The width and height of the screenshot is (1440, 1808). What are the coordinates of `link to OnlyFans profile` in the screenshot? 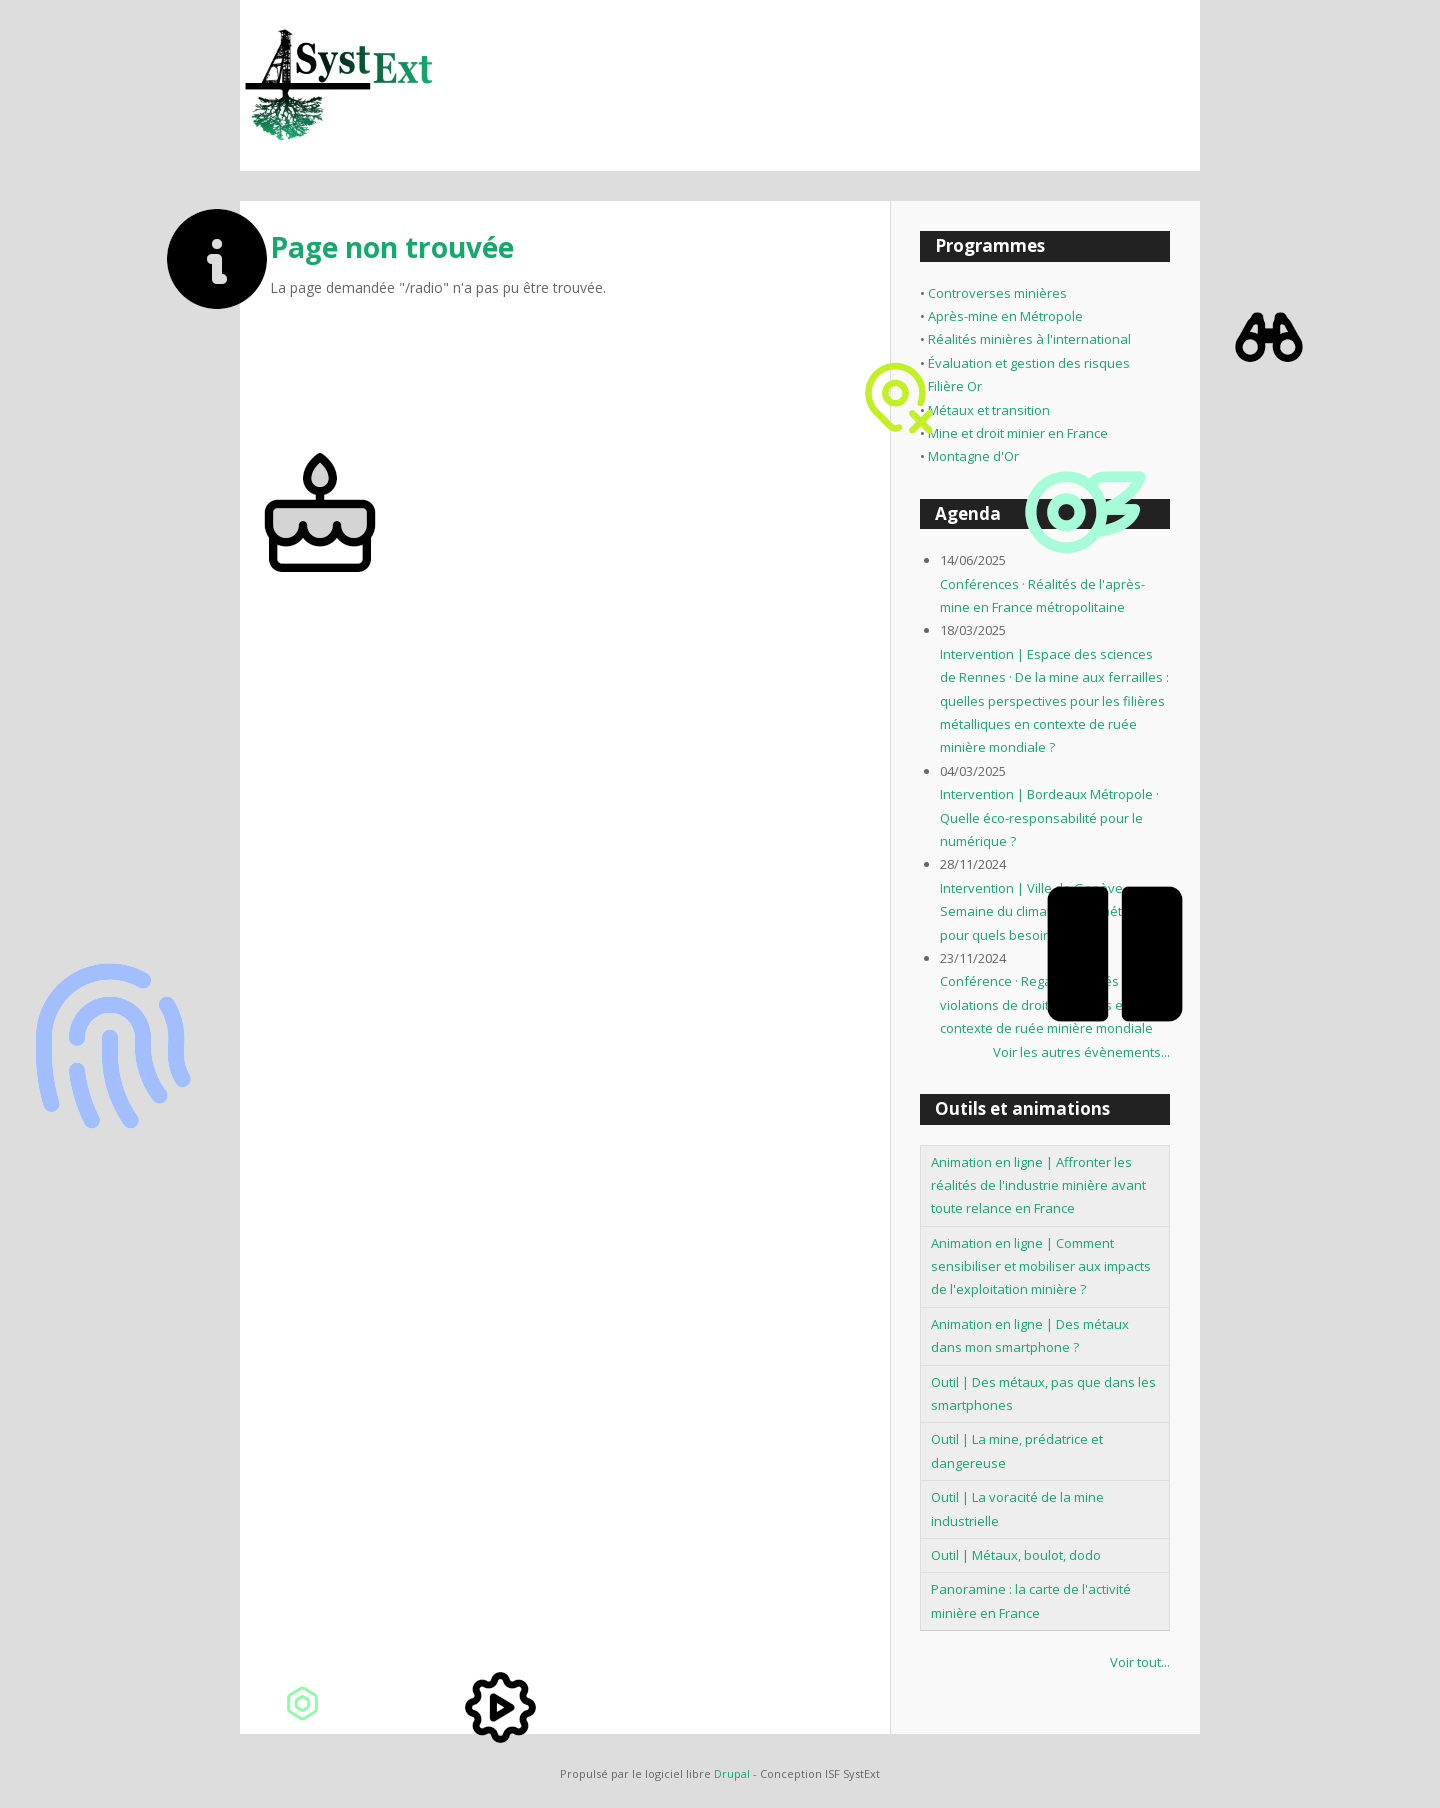 It's located at (1085, 509).